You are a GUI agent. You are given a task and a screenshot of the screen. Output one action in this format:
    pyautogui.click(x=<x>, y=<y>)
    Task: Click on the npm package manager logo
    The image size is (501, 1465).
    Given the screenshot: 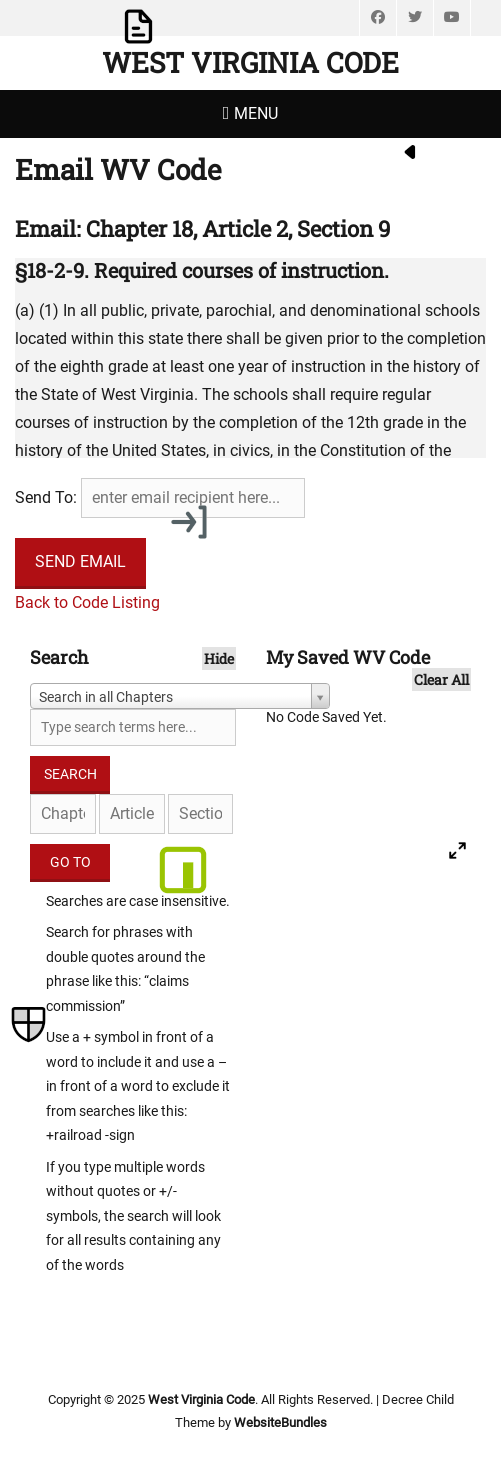 What is the action you would take?
    pyautogui.click(x=183, y=870)
    